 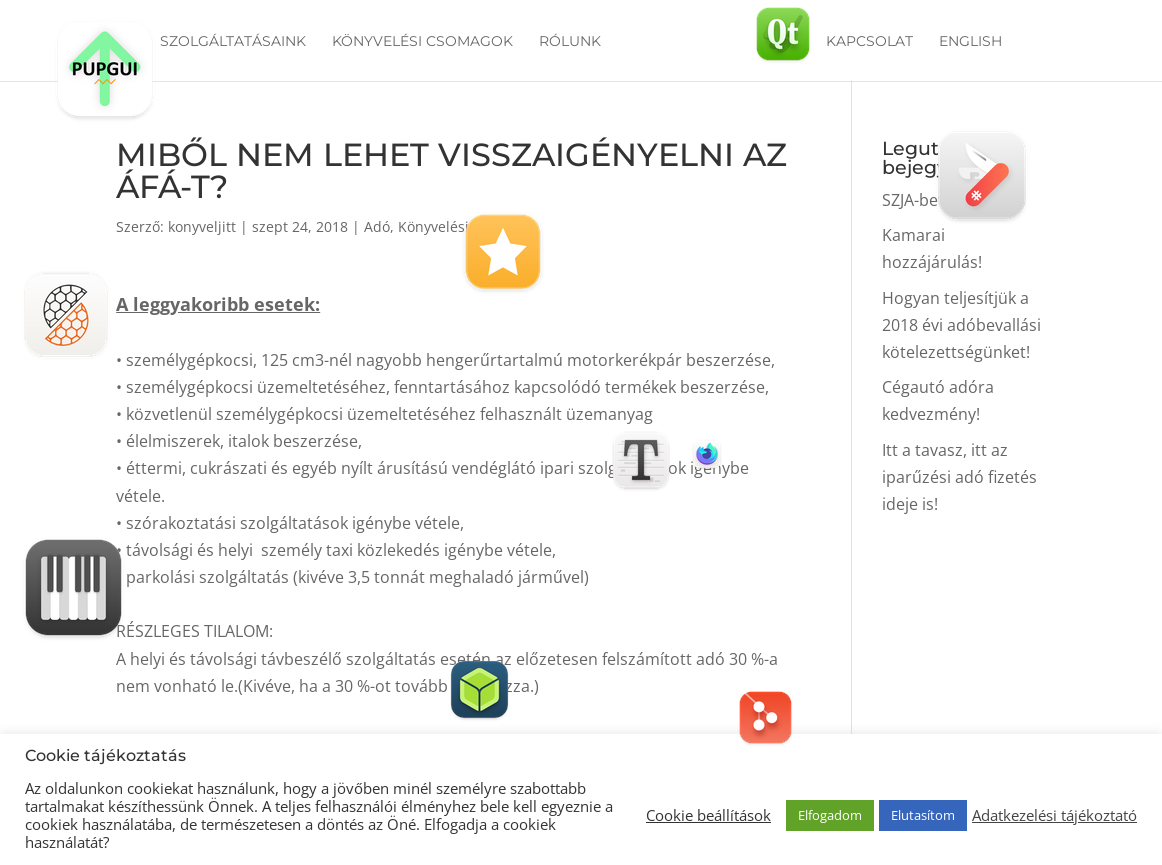 What do you see at coordinates (982, 175) in the screenshot?
I see `open textpieces app for text manipulation tools` at bounding box center [982, 175].